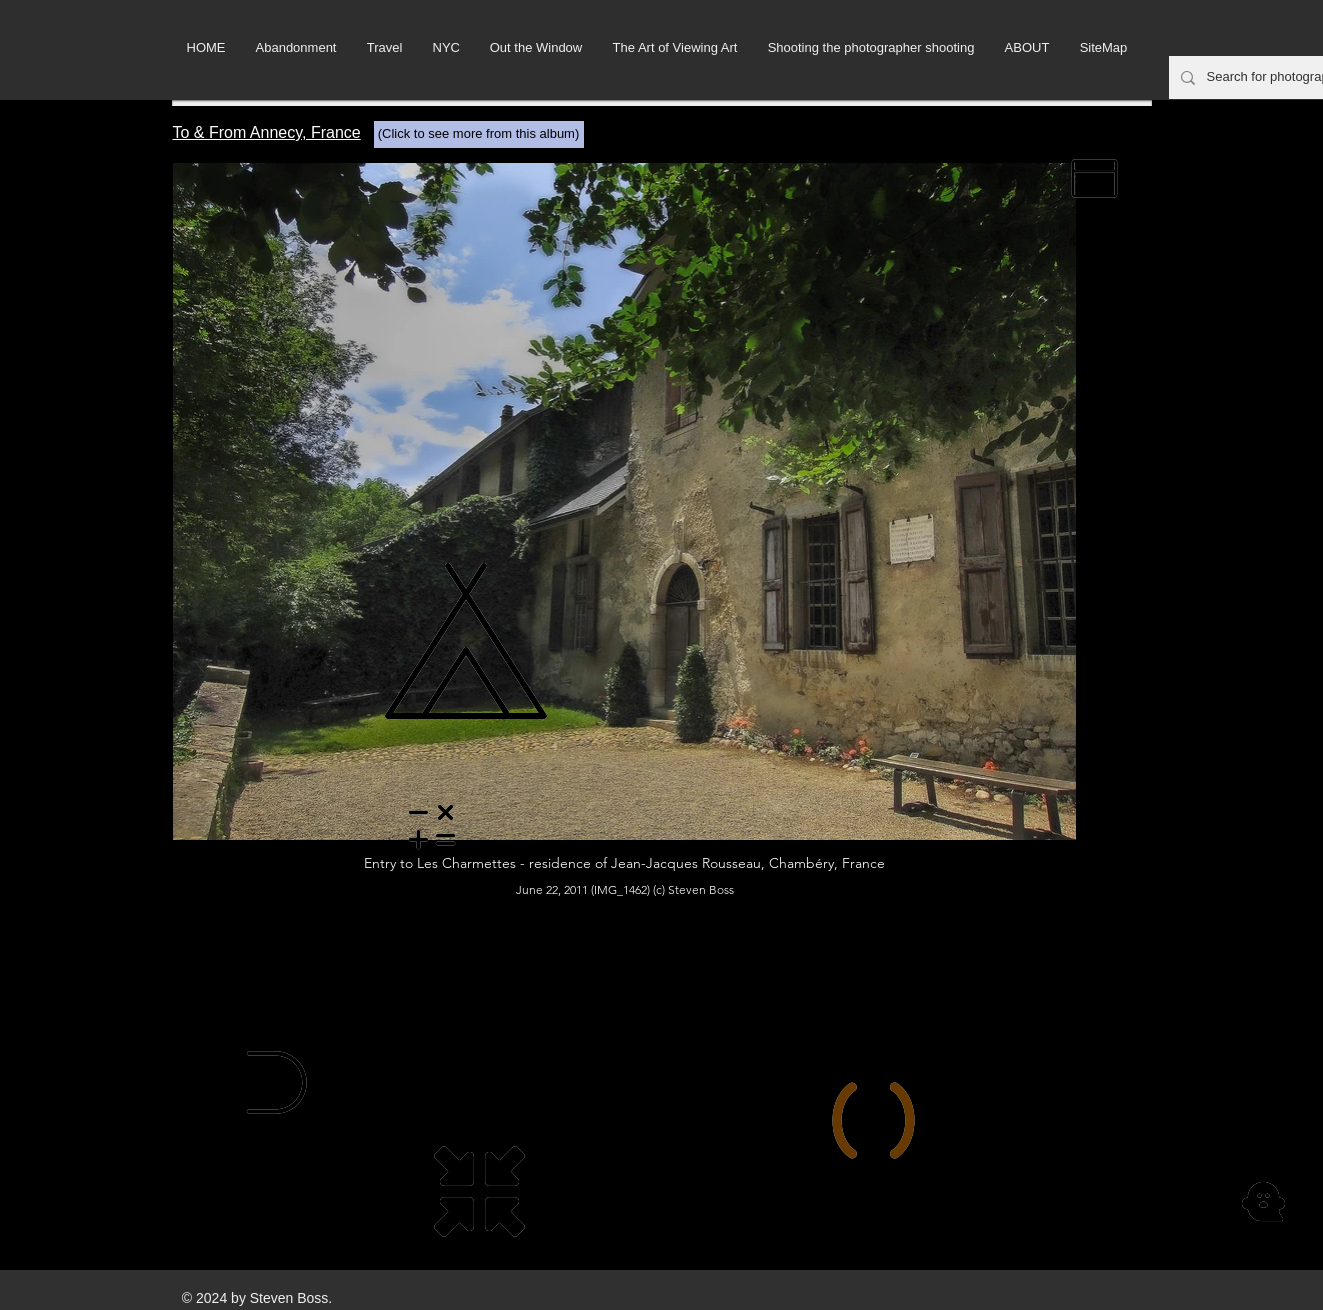 This screenshot has width=1323, height=1310. What do you see at coordinates (479, 1191) in the screenshot?
I see `minimize window to taskbar` at bounding box center [479, 1191].